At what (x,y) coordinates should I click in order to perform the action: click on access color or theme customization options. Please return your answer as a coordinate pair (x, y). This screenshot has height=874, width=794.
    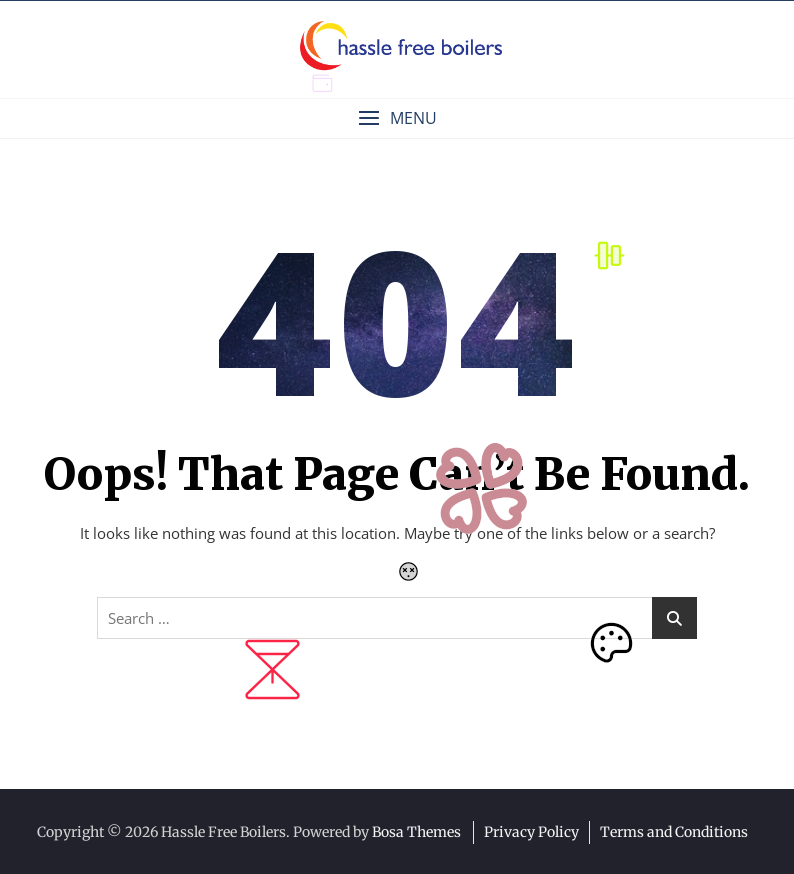
    Looking at the image, I should click on (611, 643).